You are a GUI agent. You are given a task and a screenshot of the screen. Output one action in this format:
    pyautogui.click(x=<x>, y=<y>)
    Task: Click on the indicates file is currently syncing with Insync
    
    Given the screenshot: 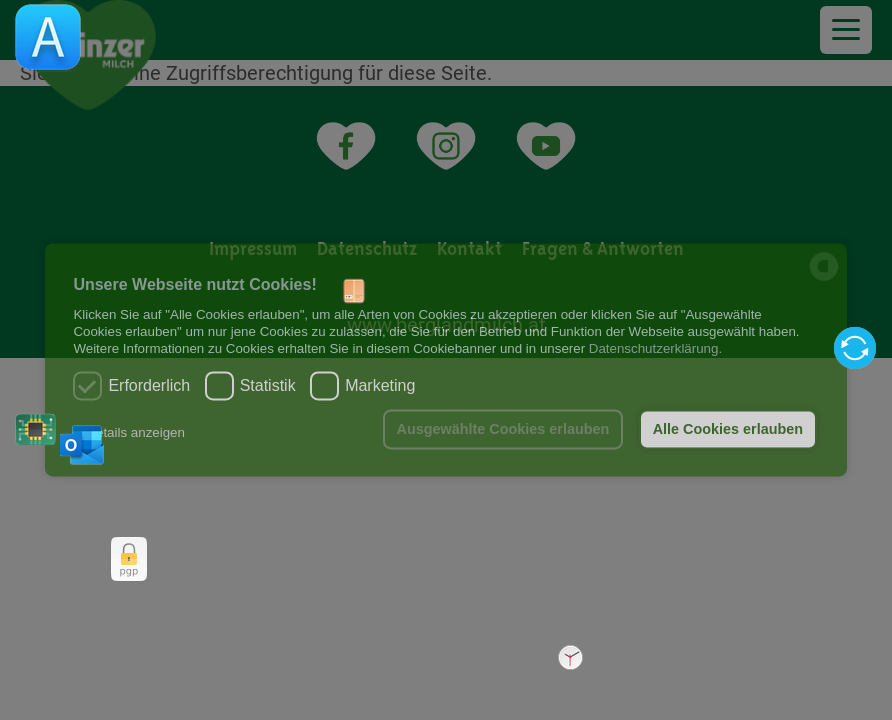 What is the action you would take?
    pyautogui.click(x=855, y=348)
    